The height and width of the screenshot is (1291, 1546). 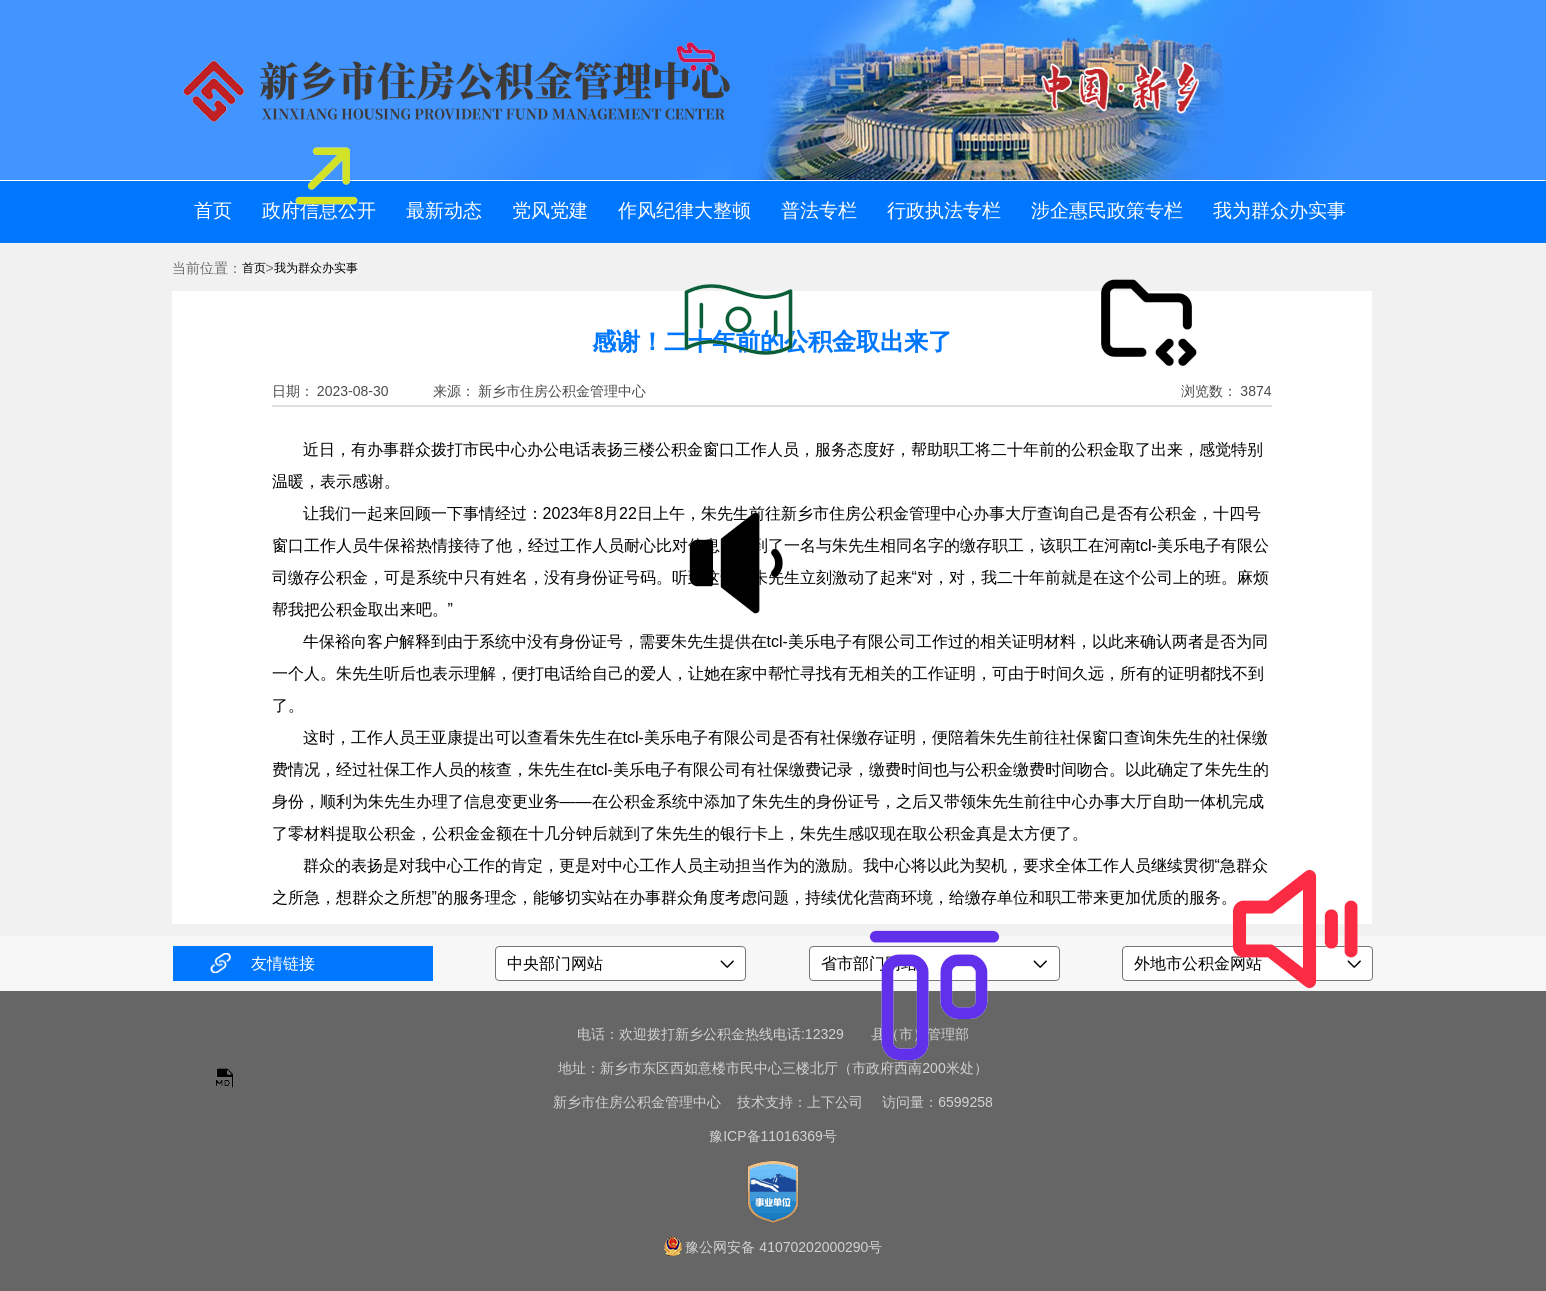 What do you see at coordinates (225, 1078) in the screenshot?
I see `open a markdown file` at bounding box center [225, 1078].